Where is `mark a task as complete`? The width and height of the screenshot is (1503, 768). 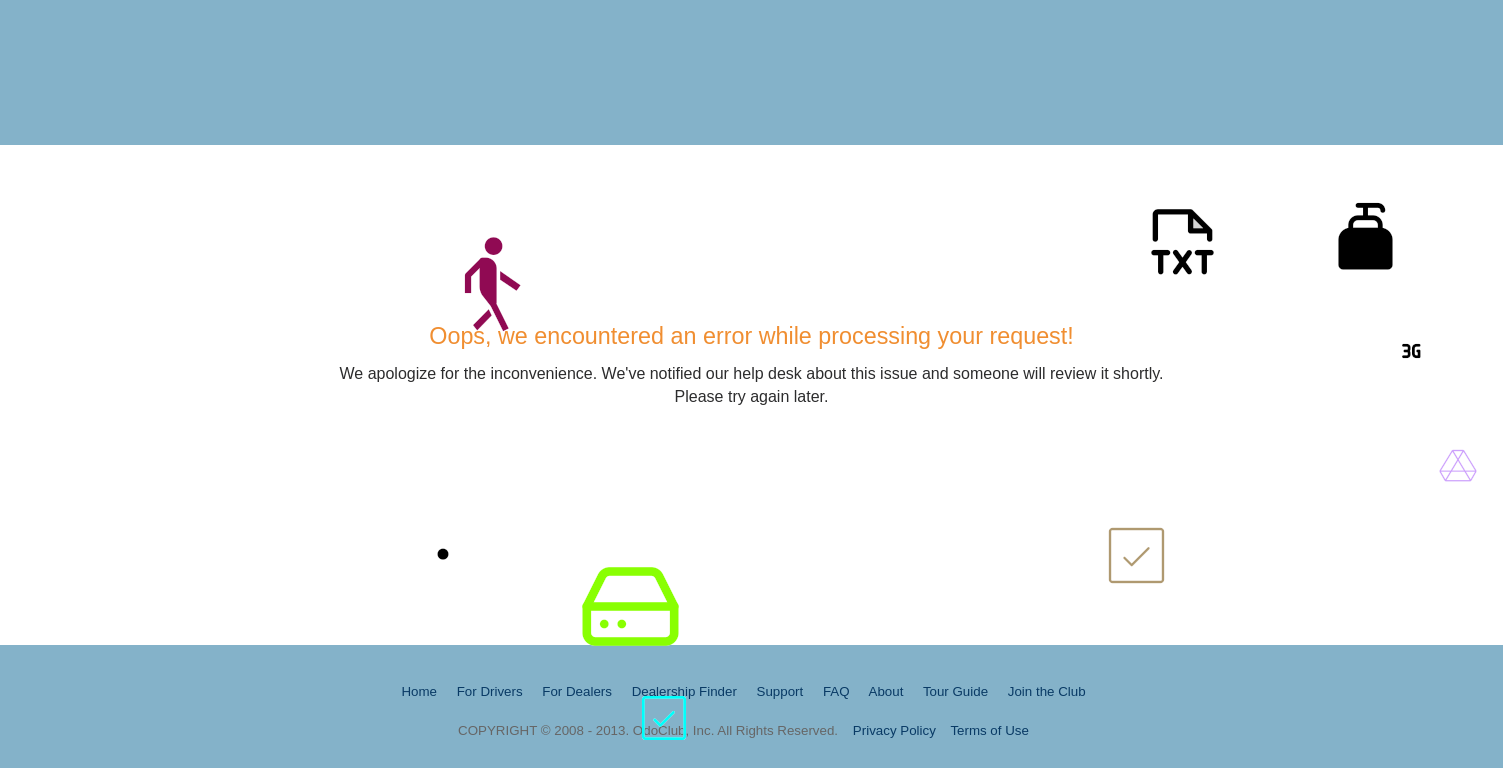
mark a task as complete is located at coordinates (664, 718).